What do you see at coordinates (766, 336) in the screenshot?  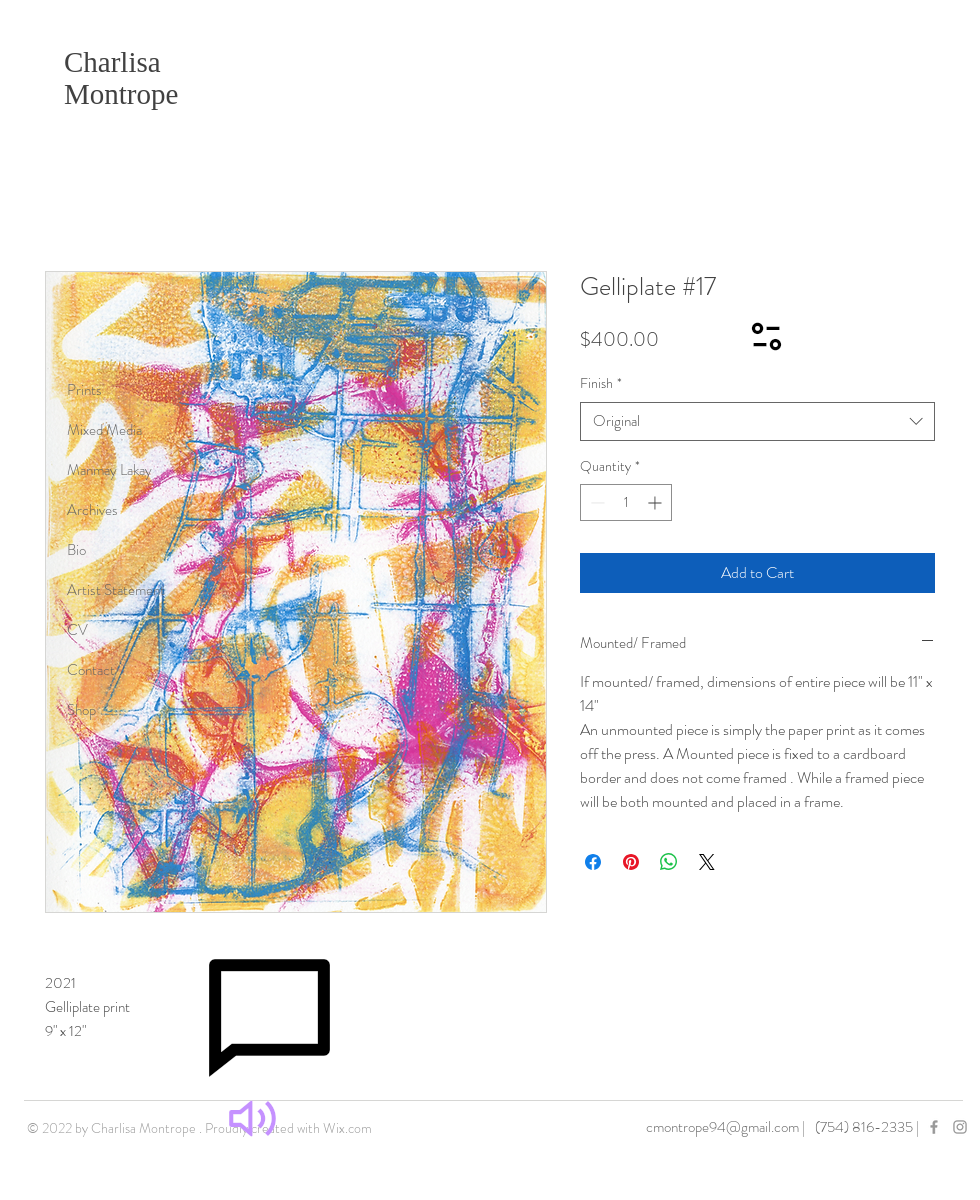 I see `adjust audio equalizer settings` at bounding box center [766, 336].